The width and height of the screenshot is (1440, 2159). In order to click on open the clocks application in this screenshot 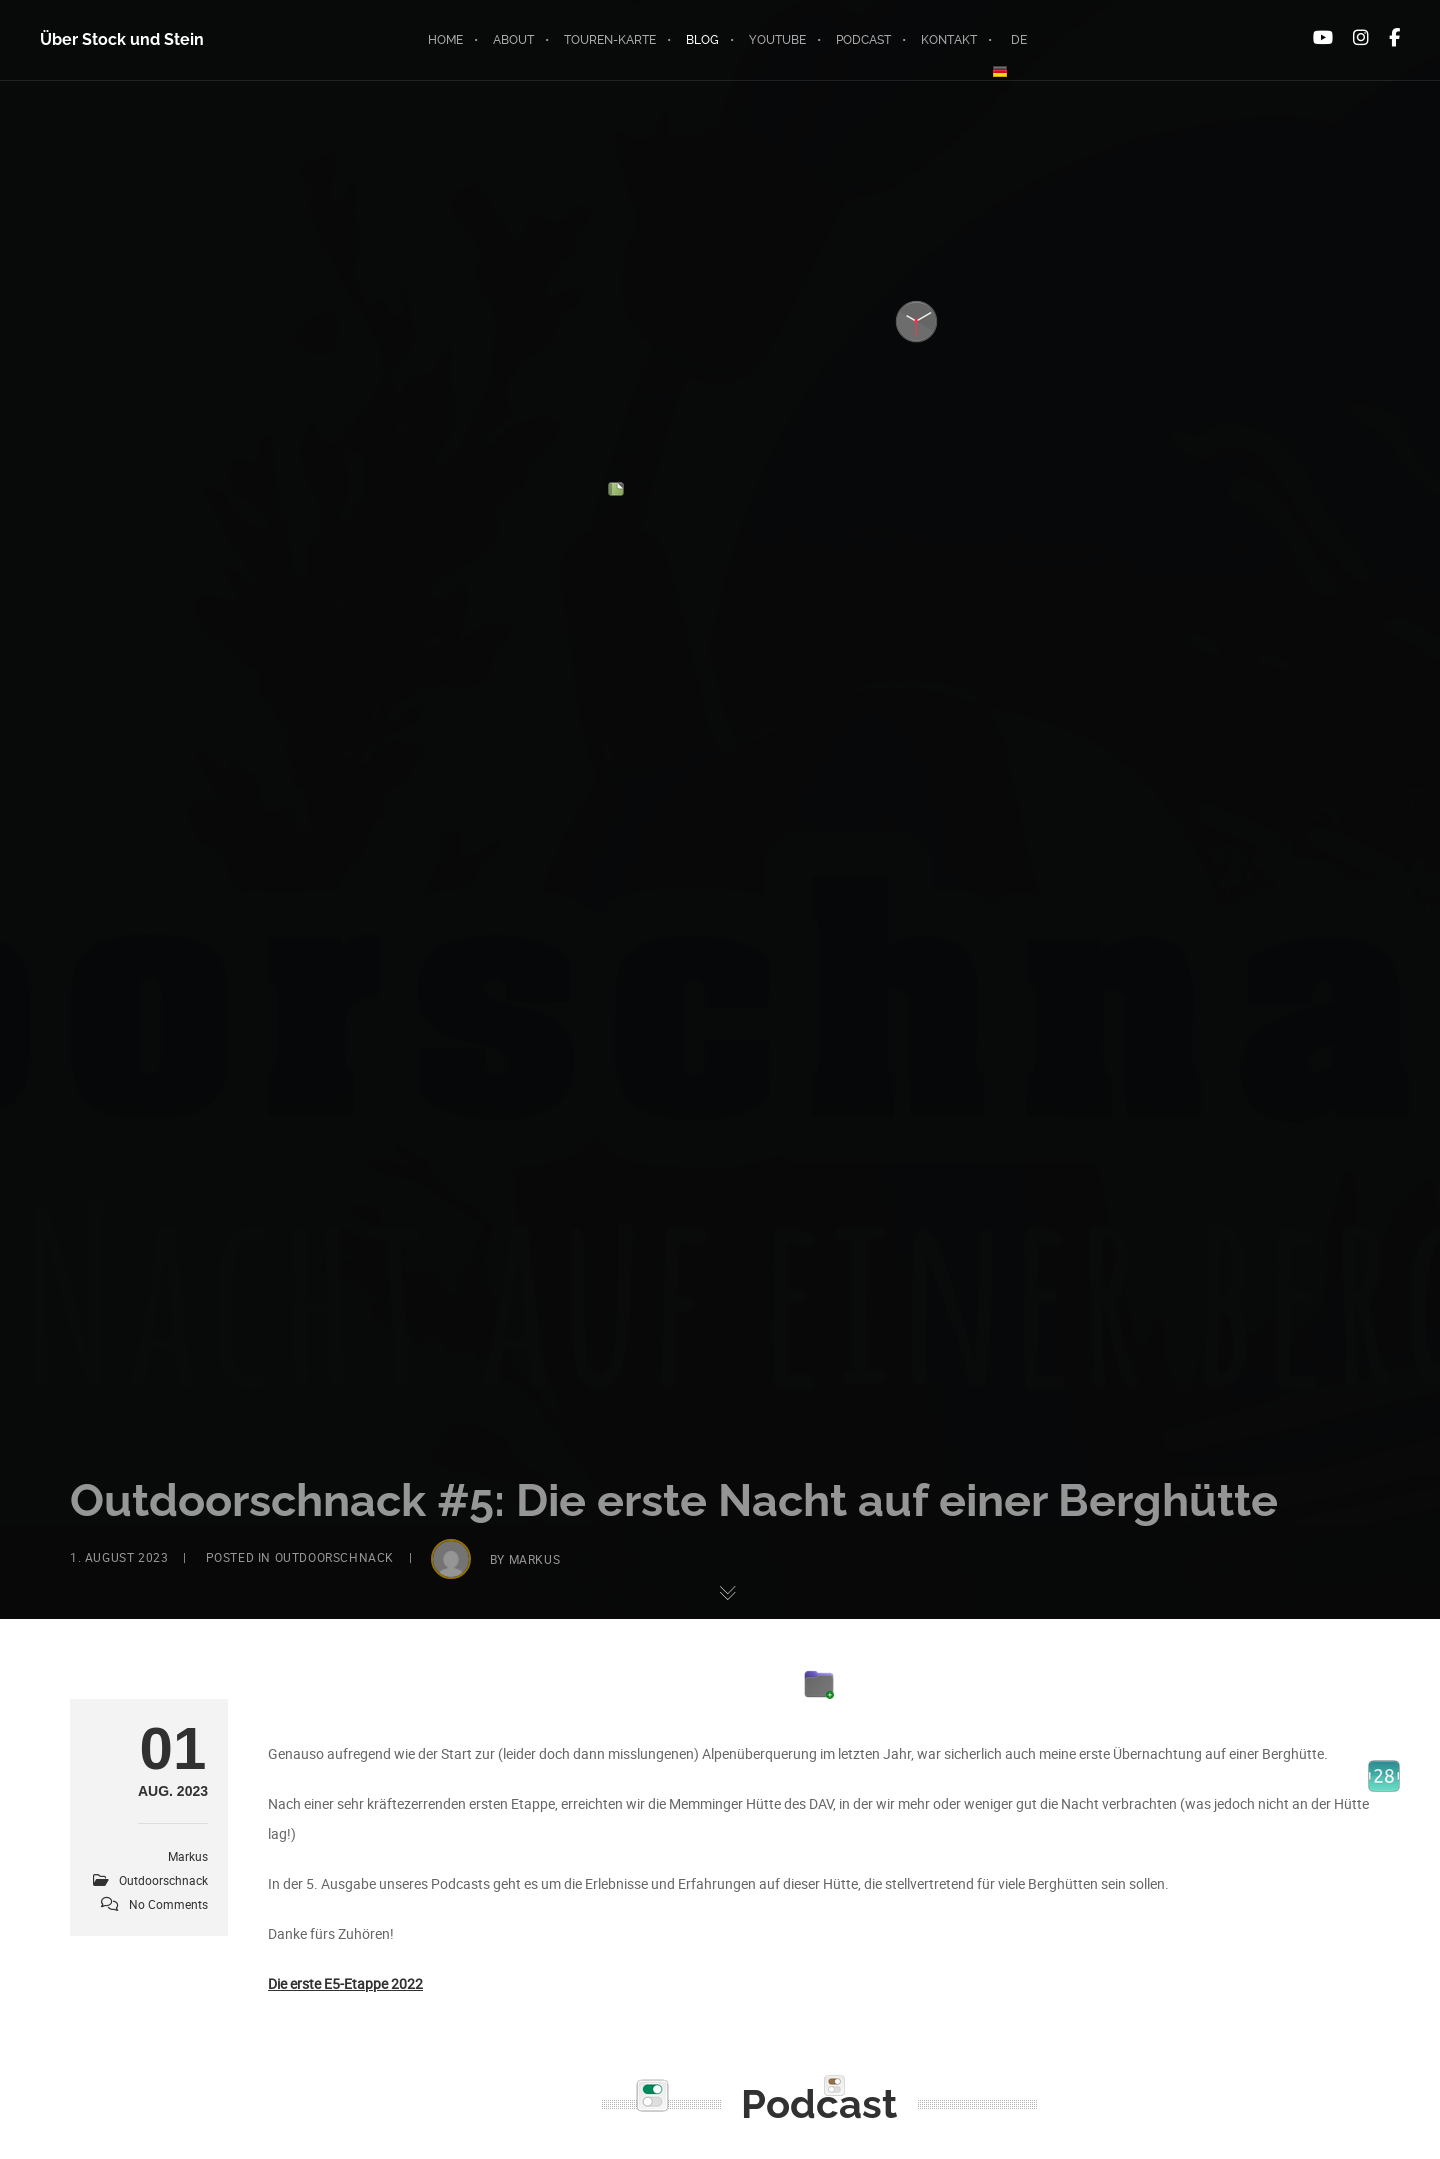, I will do `click(916, 321)`.